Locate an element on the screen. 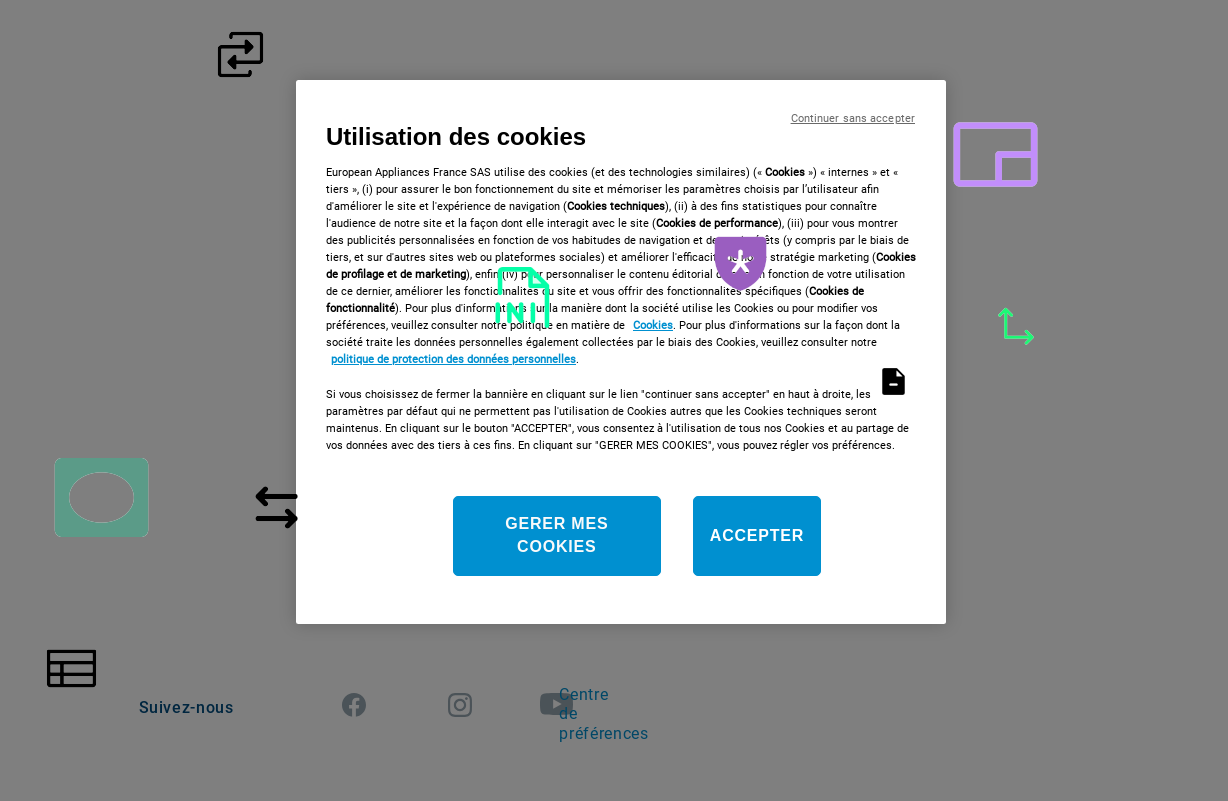 This screenshot has width=1228, height=801. apply vignette effect to image is located at coordinates (101, 497).